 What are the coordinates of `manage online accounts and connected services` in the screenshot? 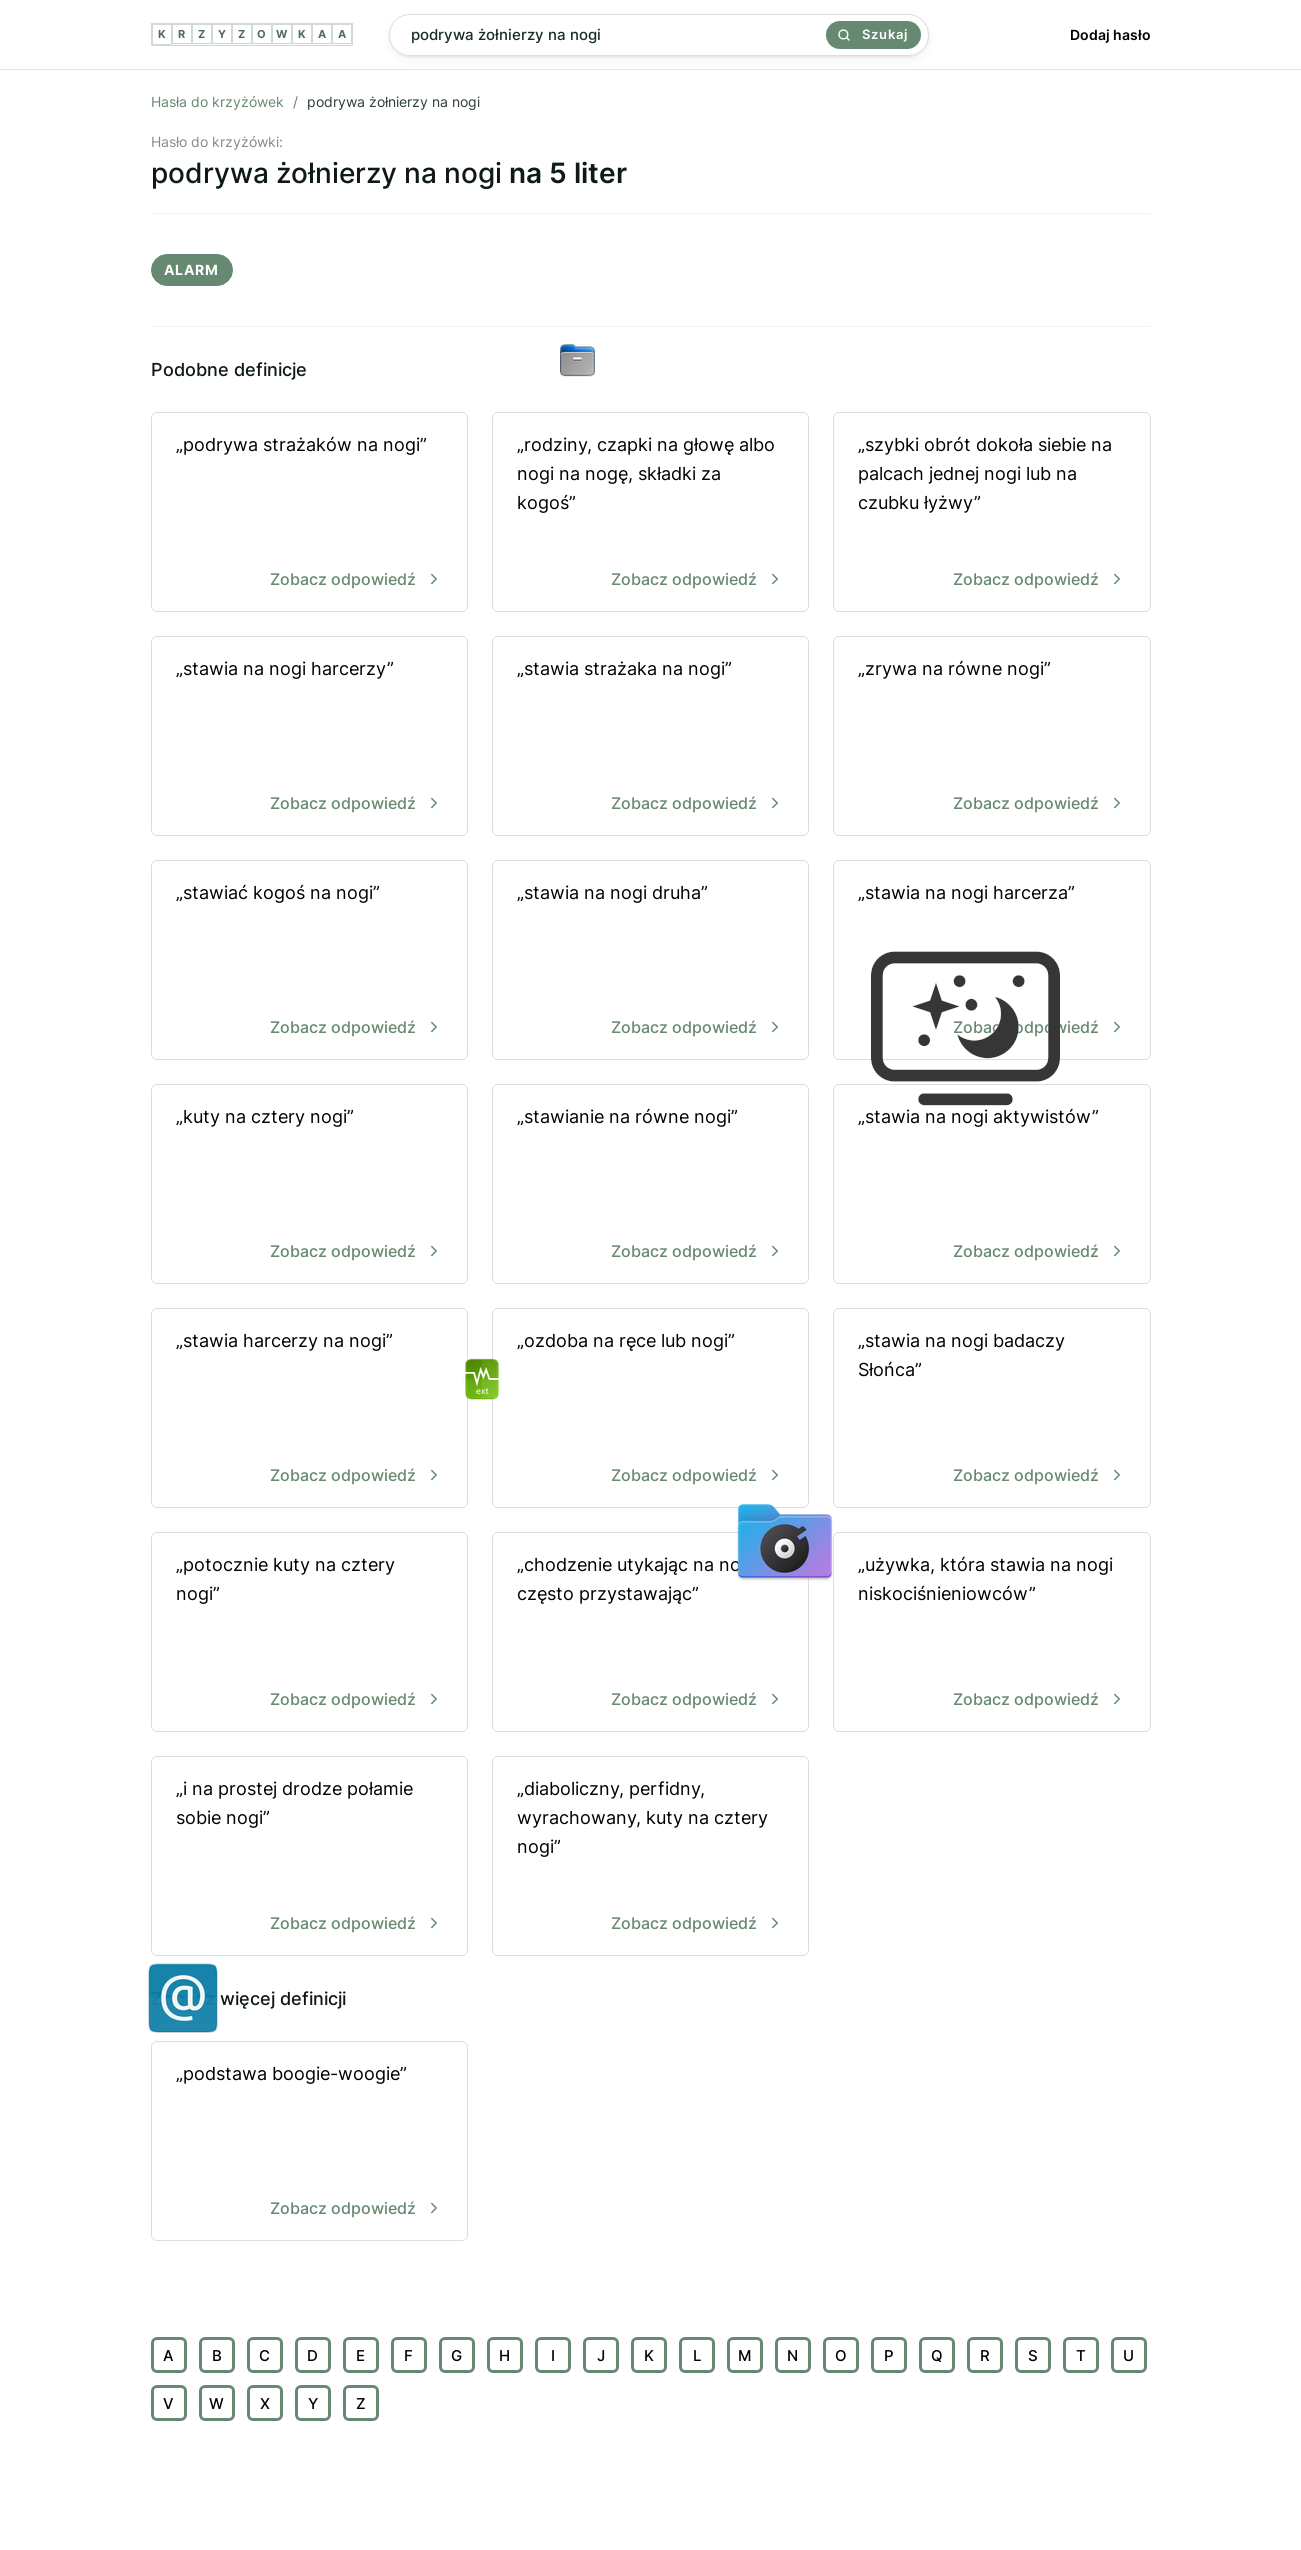 It's located at (183, 1998).